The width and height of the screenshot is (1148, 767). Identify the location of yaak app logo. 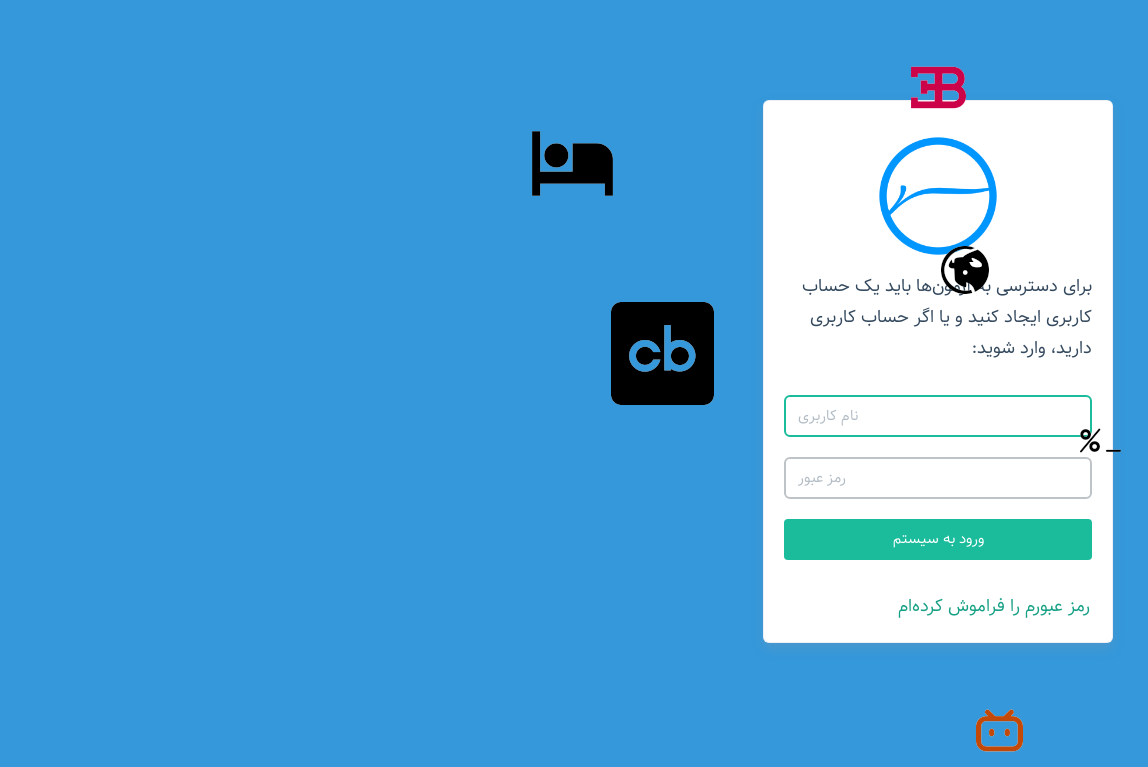
(965, 270).